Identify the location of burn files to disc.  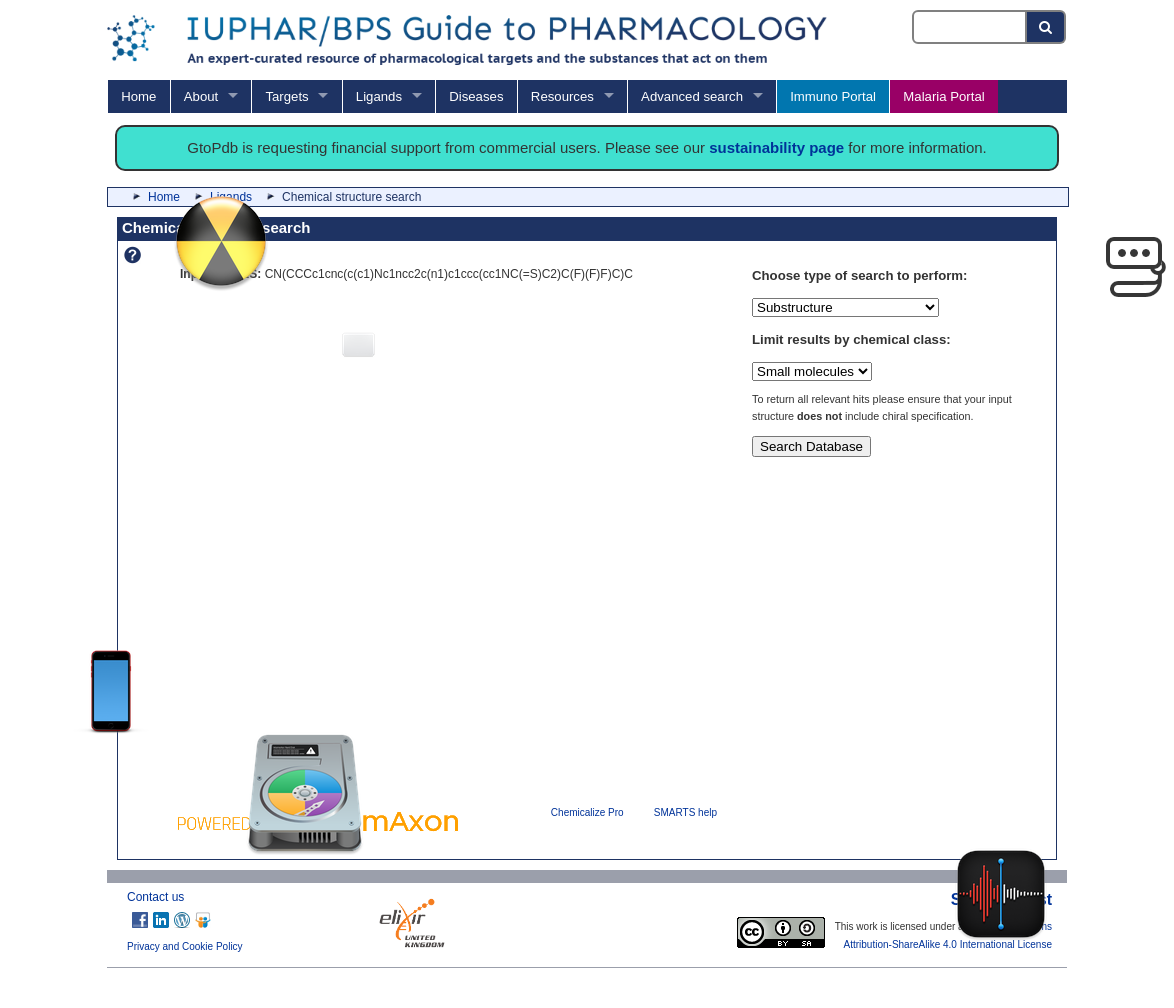
(221, 241).